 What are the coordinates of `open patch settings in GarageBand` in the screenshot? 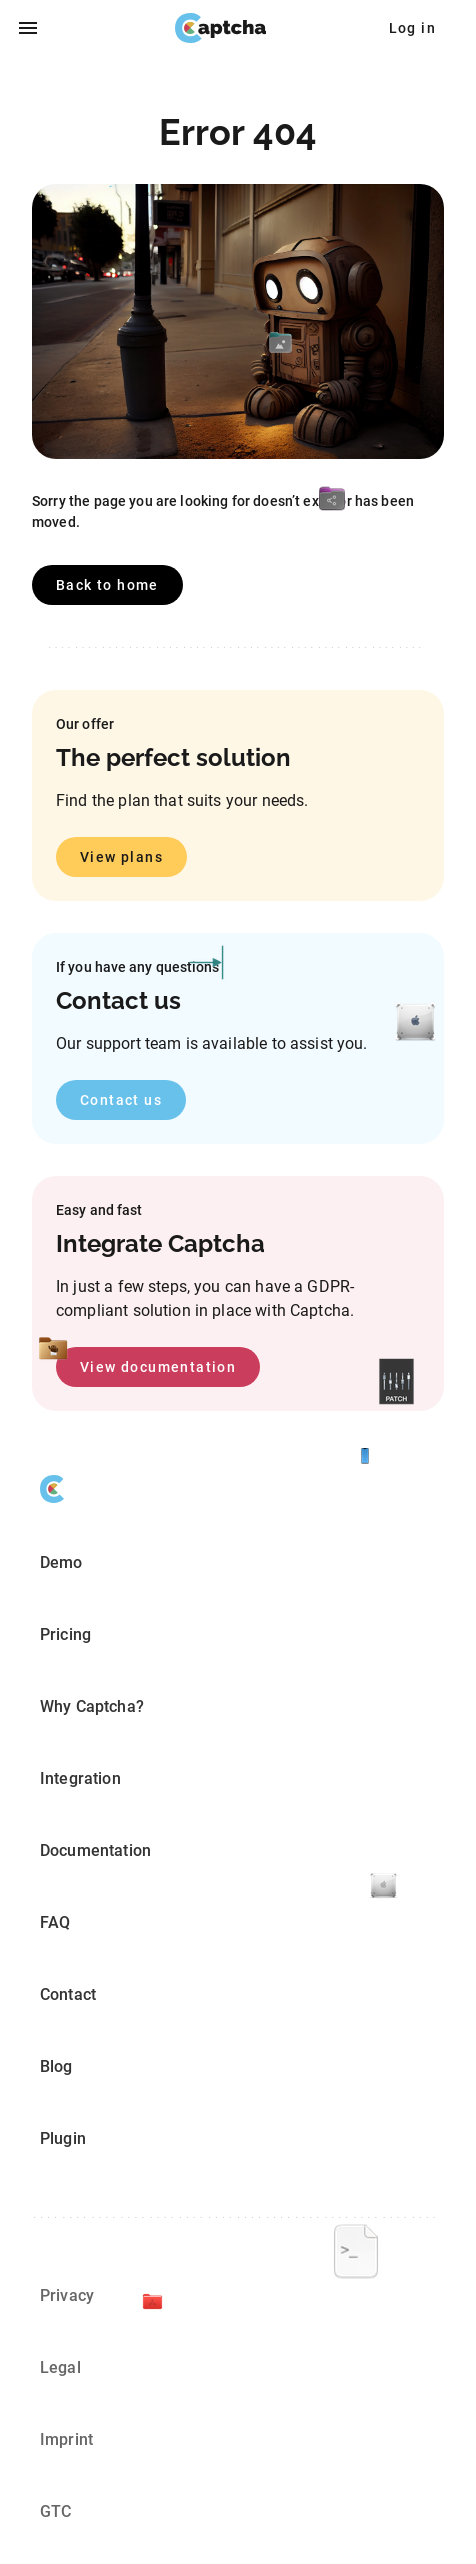 It's located at (396, 1382).